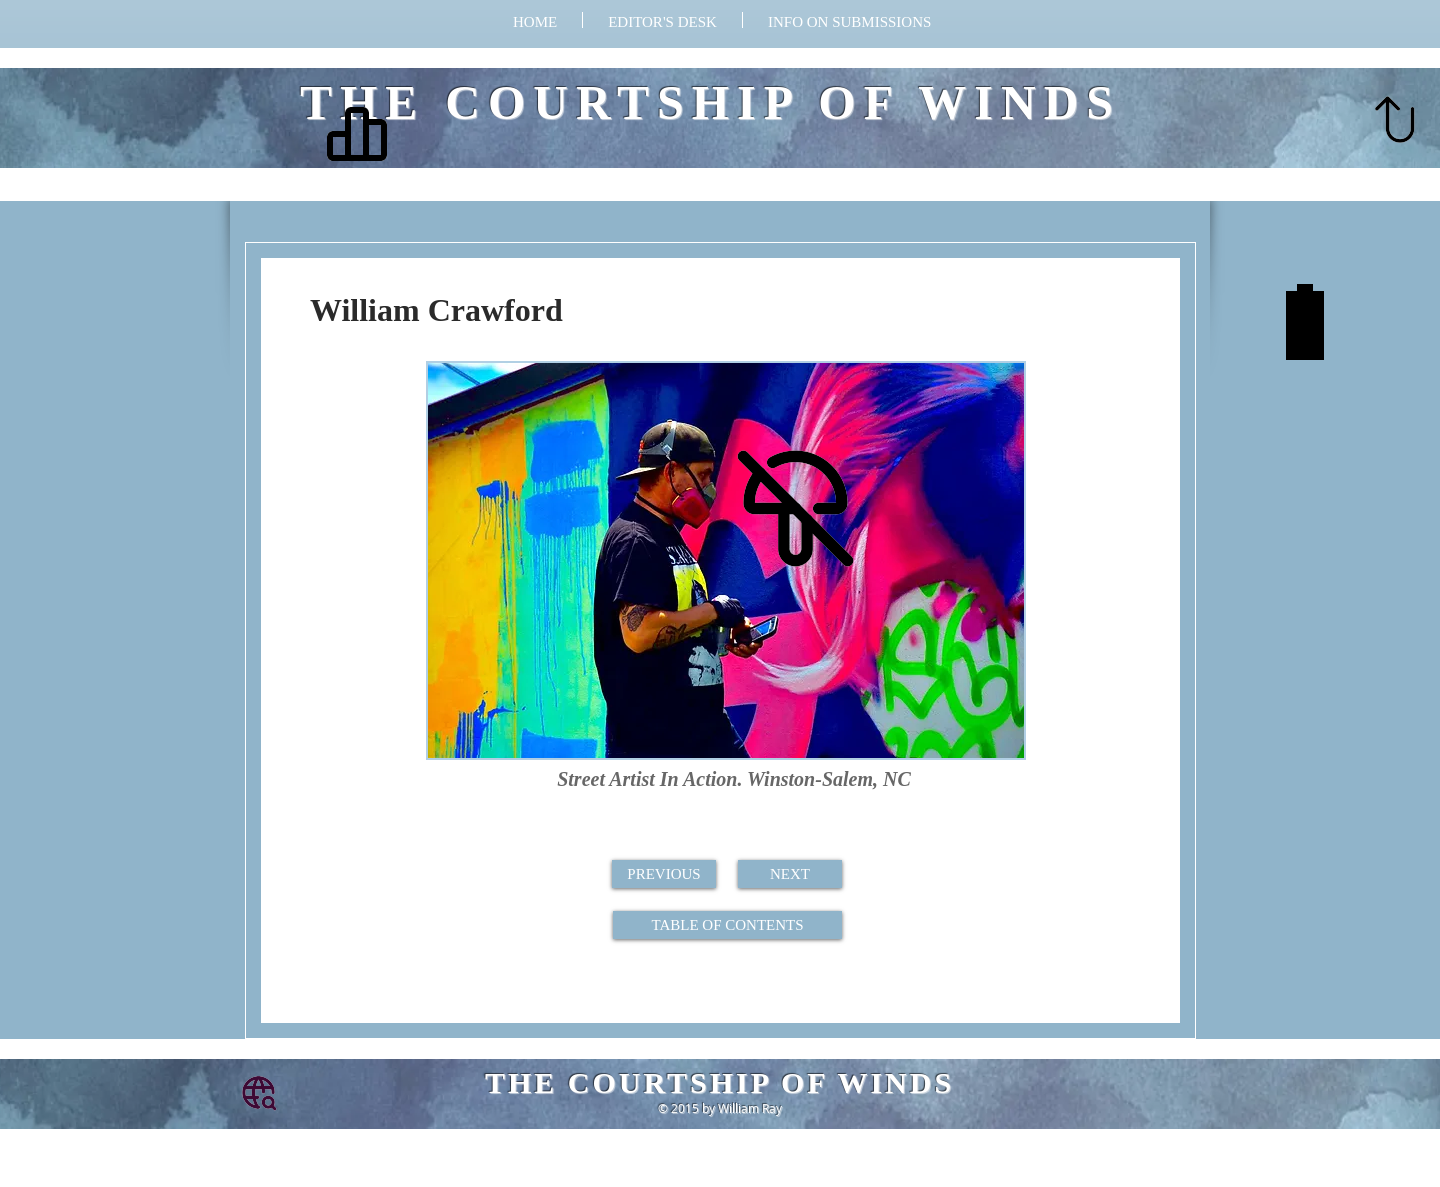 The image size is (1440, 1187). What do you see at coordinates (795, 508) in the screenshot?
I see `indicates mushroom-free or no mushrooms` at bounding box center [795, 508].